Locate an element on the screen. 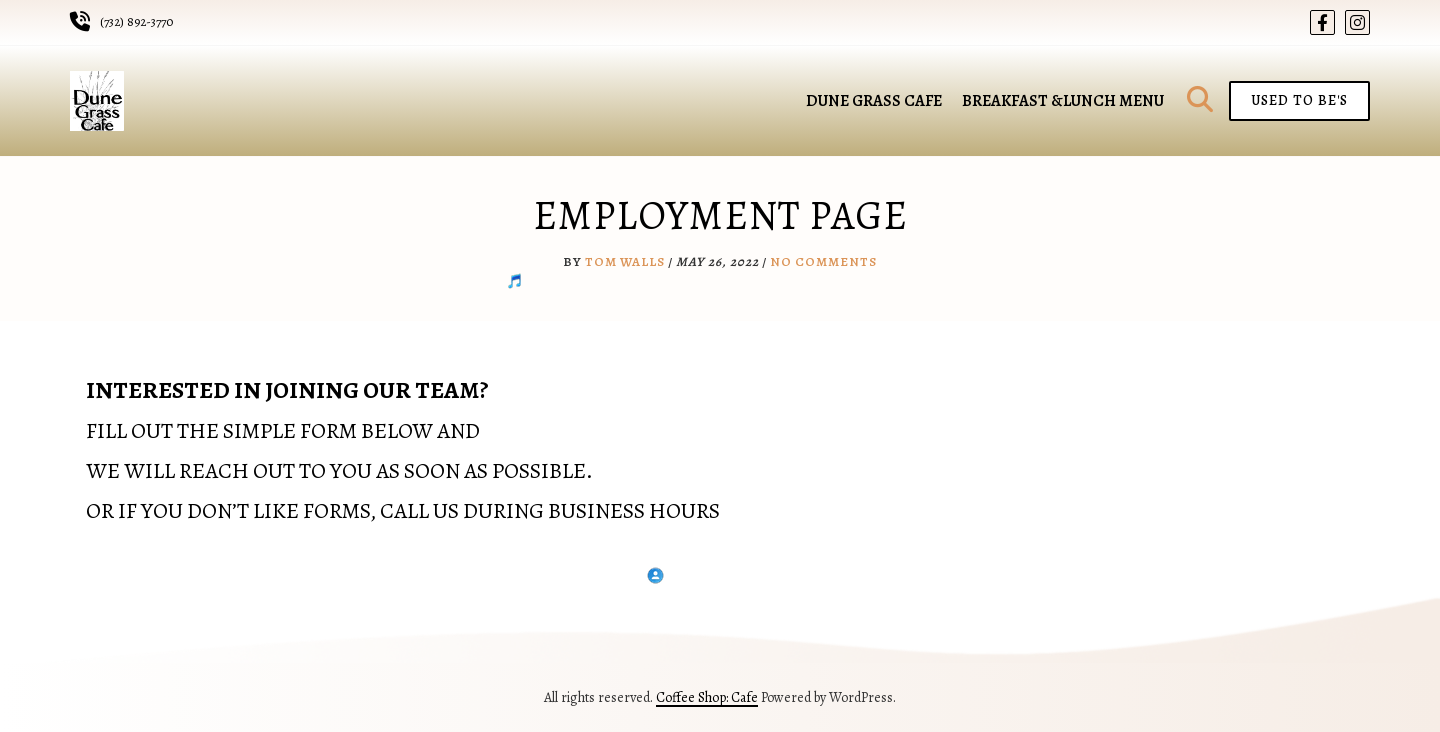 The image size is (1440, 732). access your music library is located at coordinates (515, 281).